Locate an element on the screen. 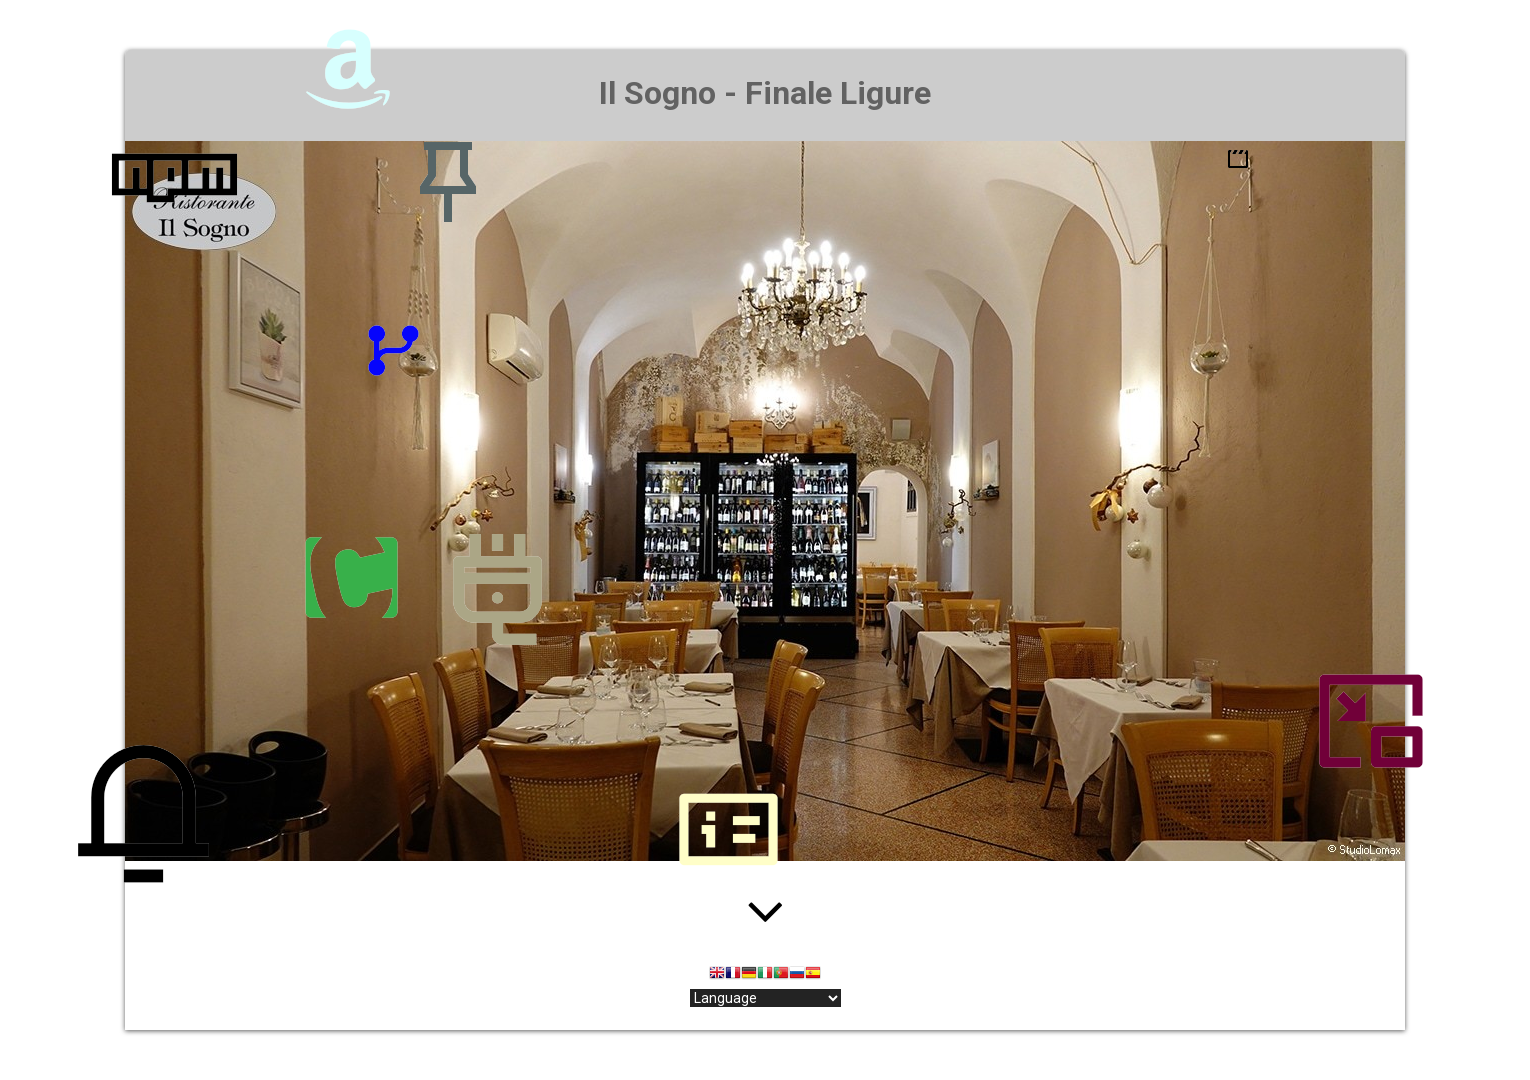  npm package manager logo is located at coordinates (174, 174).